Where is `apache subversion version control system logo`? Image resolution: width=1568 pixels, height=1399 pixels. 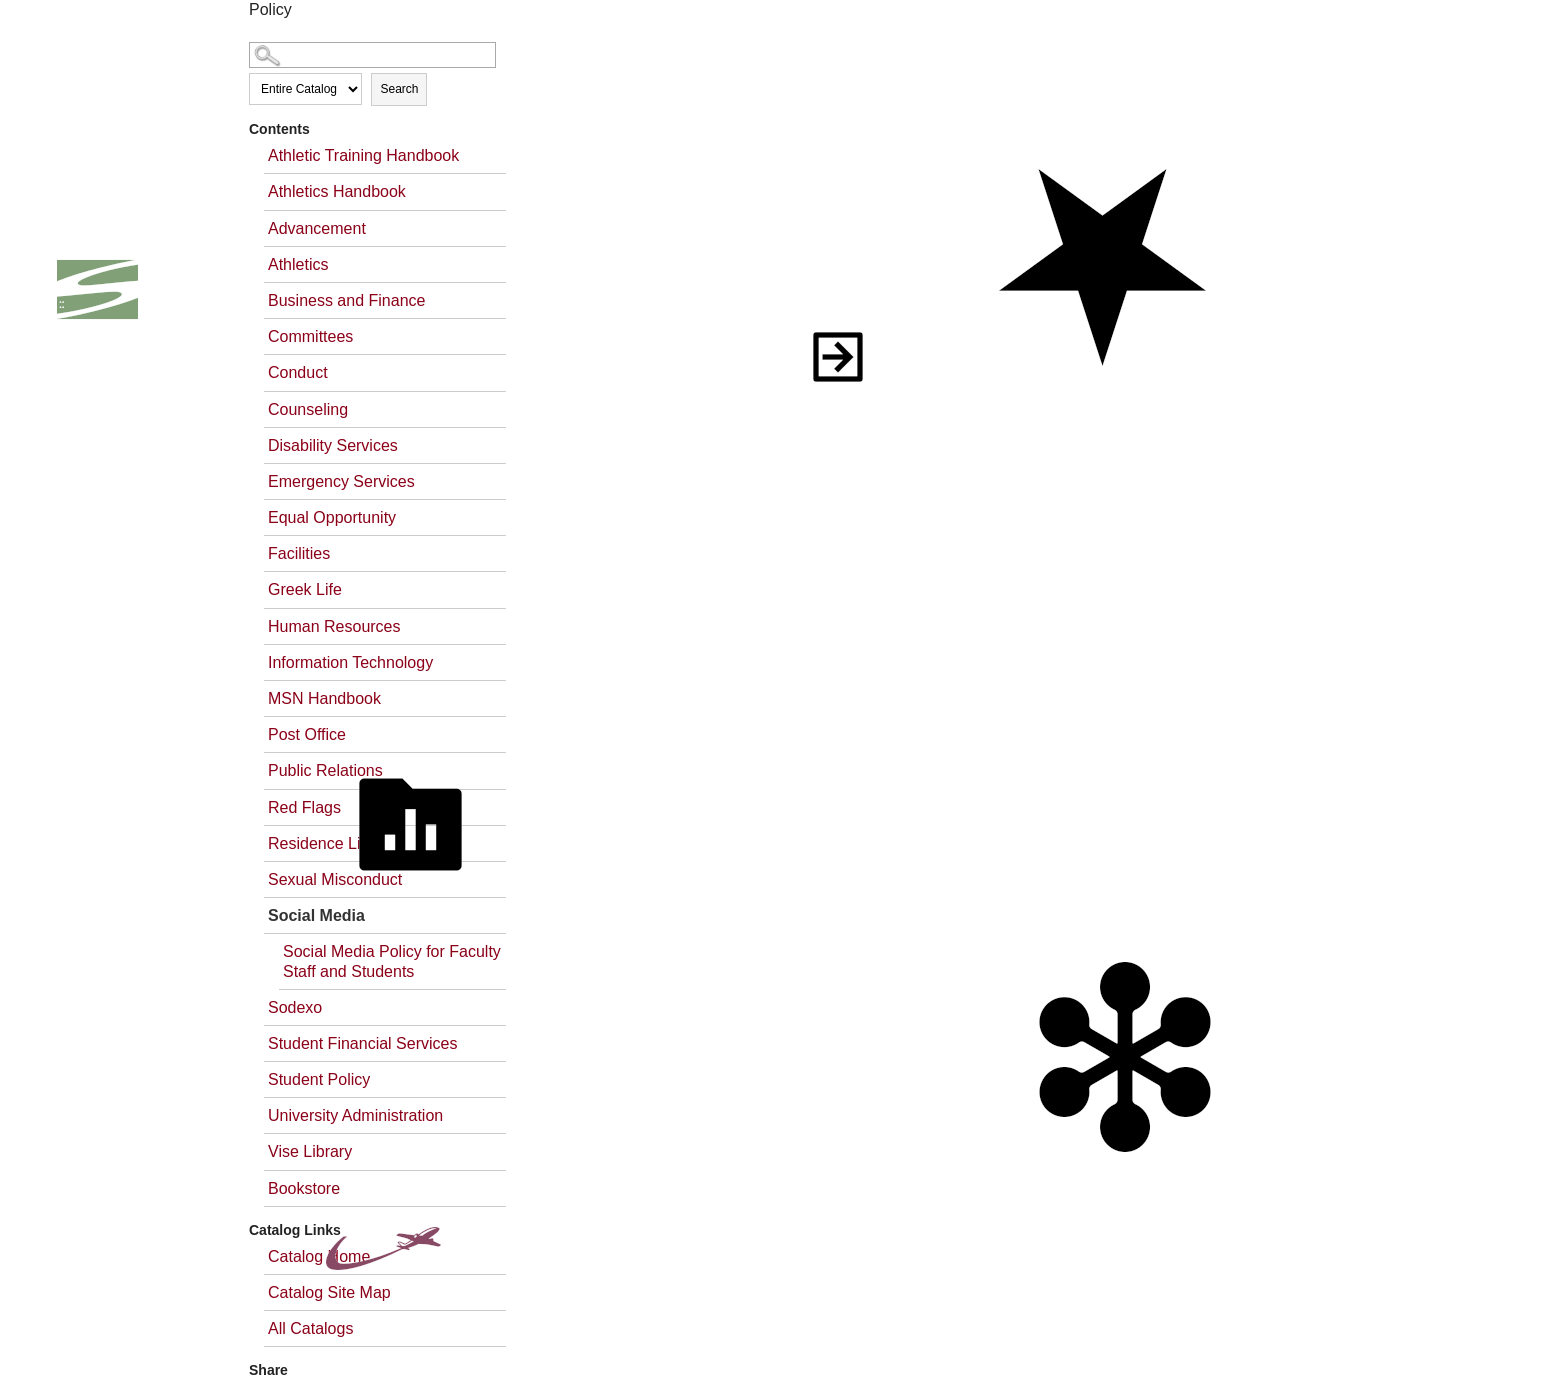 apache subversion version control system logo is located at coordinates (97, 289).